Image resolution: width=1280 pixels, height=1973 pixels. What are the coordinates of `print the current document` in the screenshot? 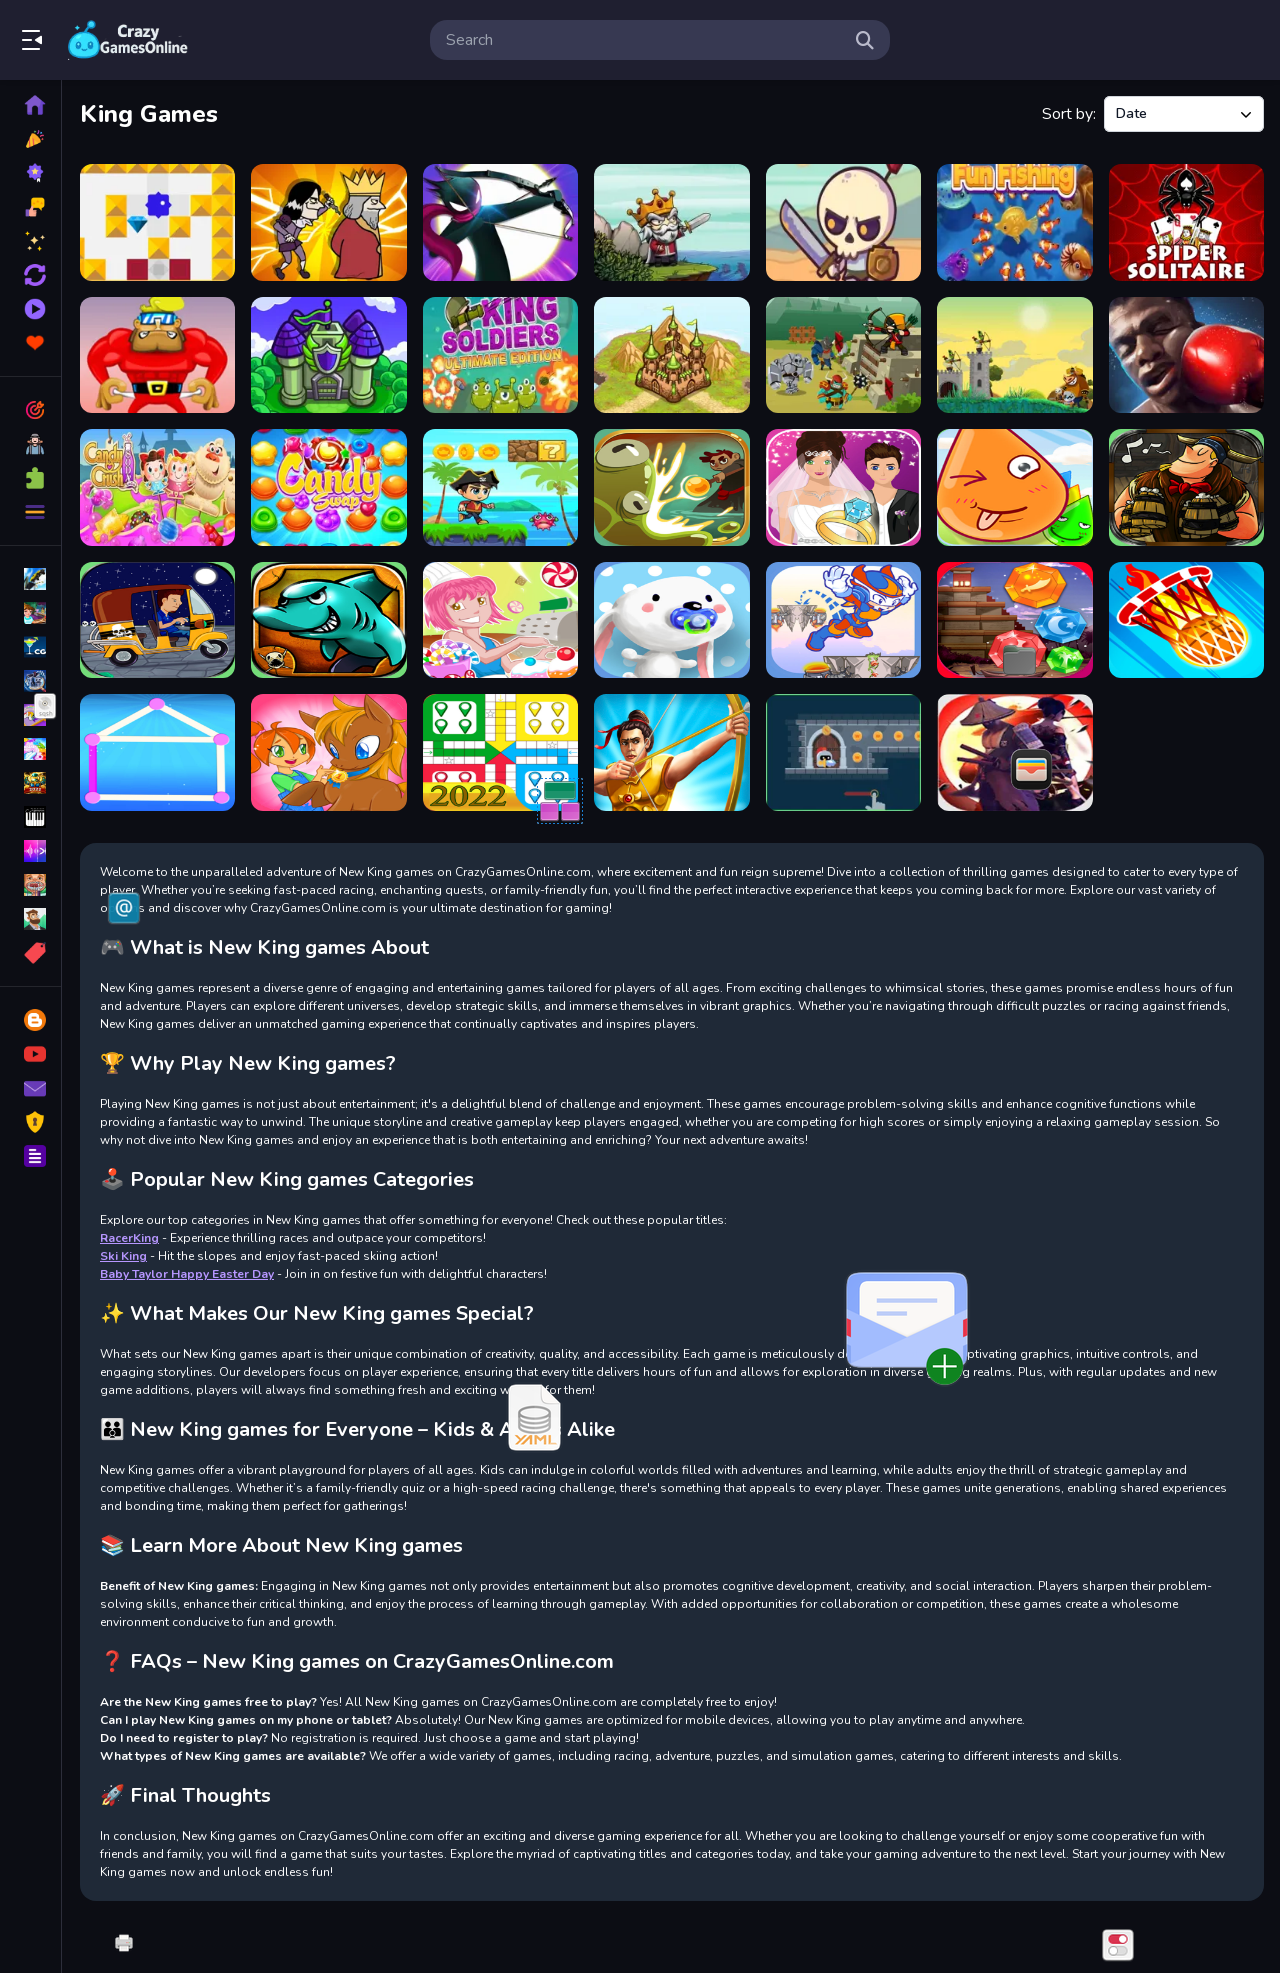 It's located at (124, 1943).